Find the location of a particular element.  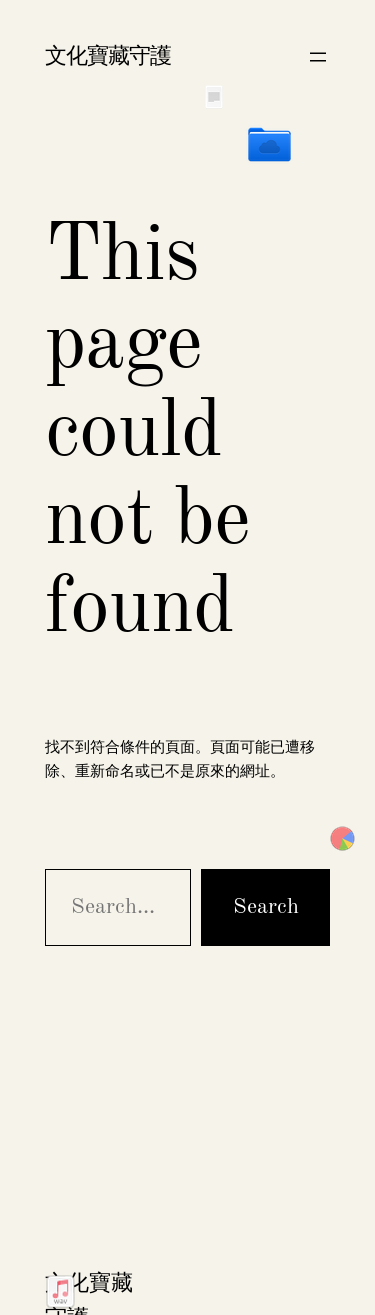

audio file in wav format is located at coordinates (60, 1291).